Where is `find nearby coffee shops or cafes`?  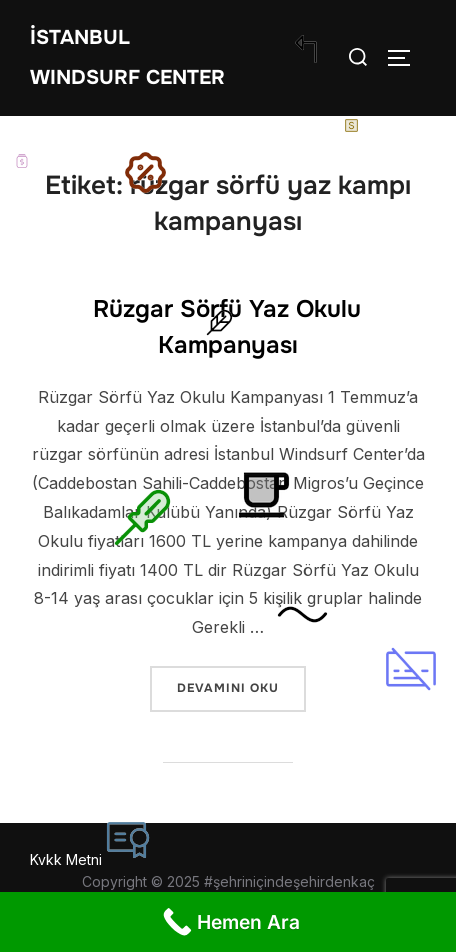 find nearby coffee shops or cafes is located at coordinates (264, 495).